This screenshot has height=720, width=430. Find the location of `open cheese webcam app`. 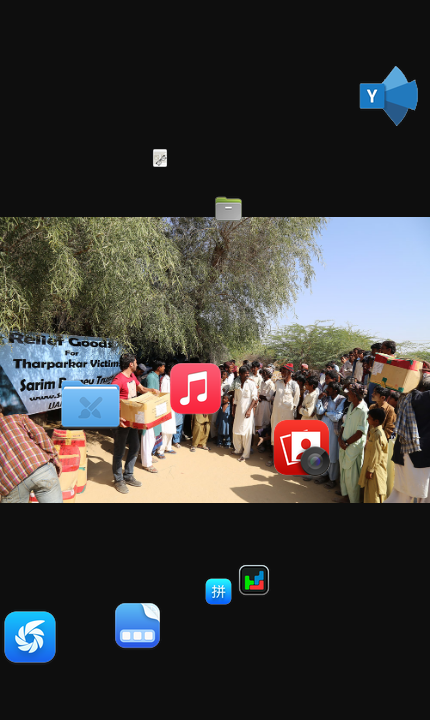

open cheese webcam app is located at coordinates (301, 447).